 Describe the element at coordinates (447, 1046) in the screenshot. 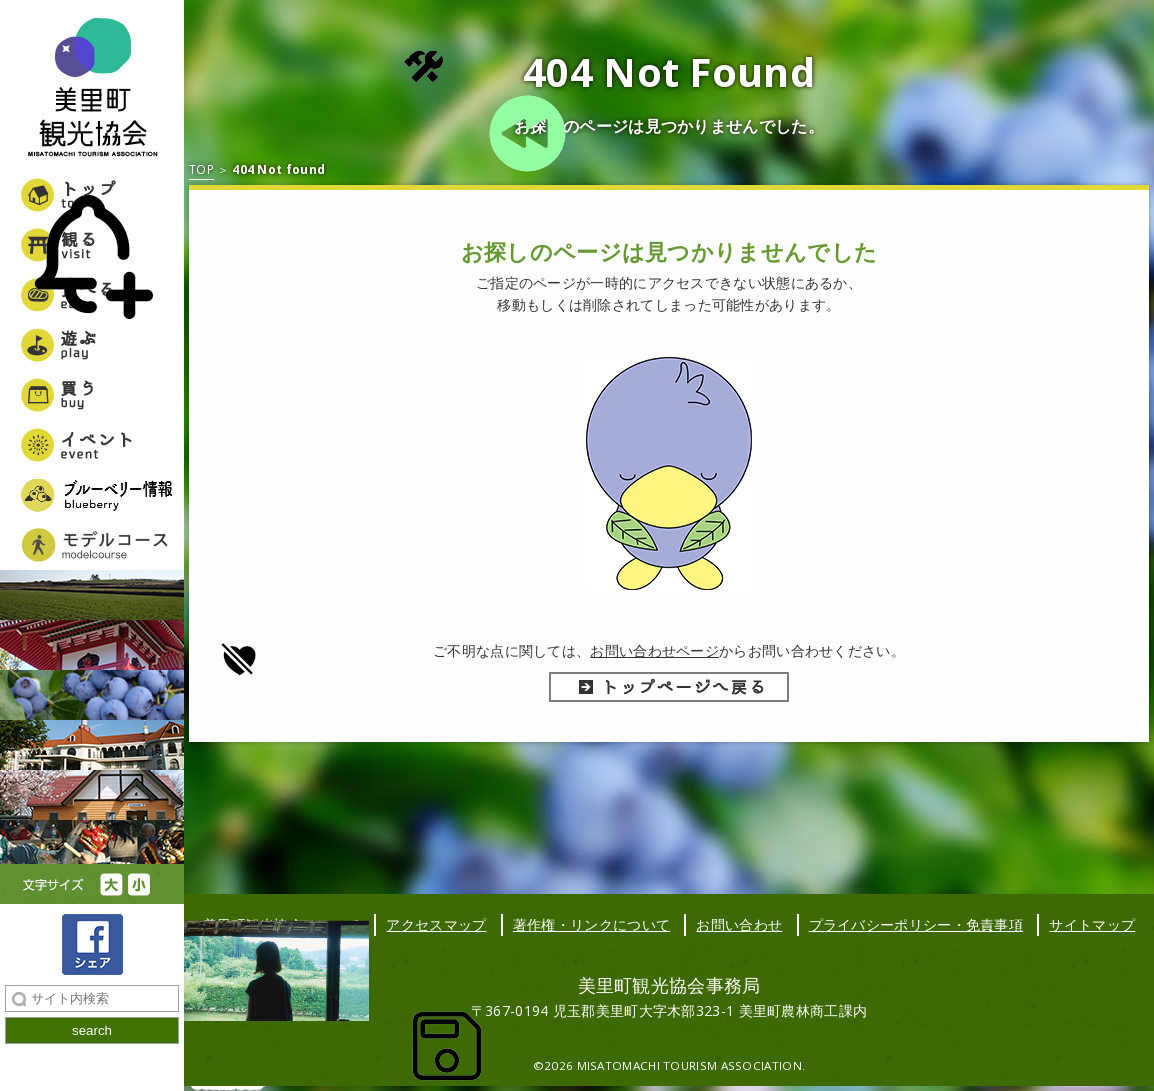

I see `save current file or document` at that location.